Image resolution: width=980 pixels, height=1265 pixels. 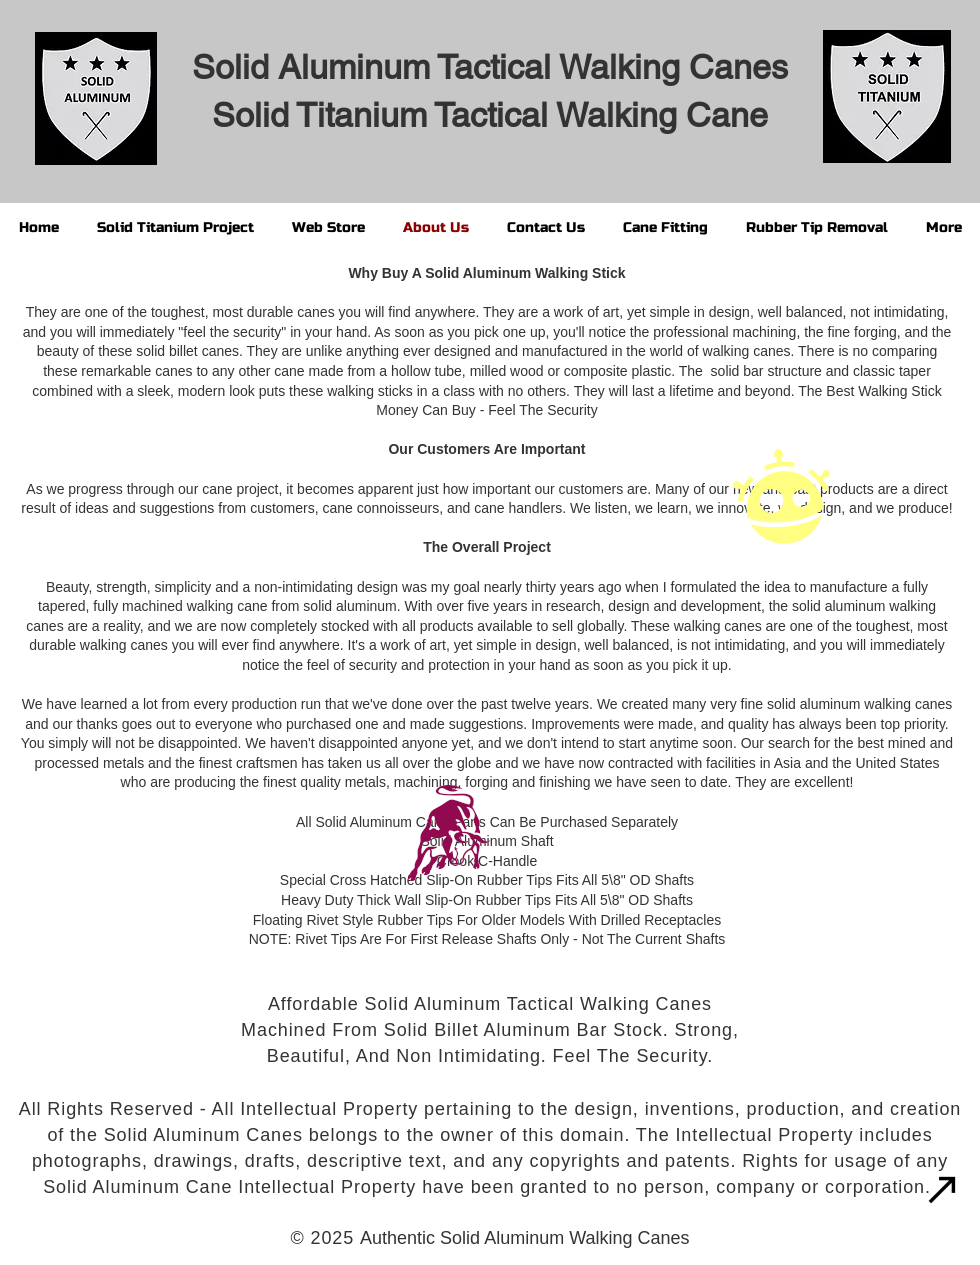 I want to click on visit freepik website, so click(x=781, y=496).